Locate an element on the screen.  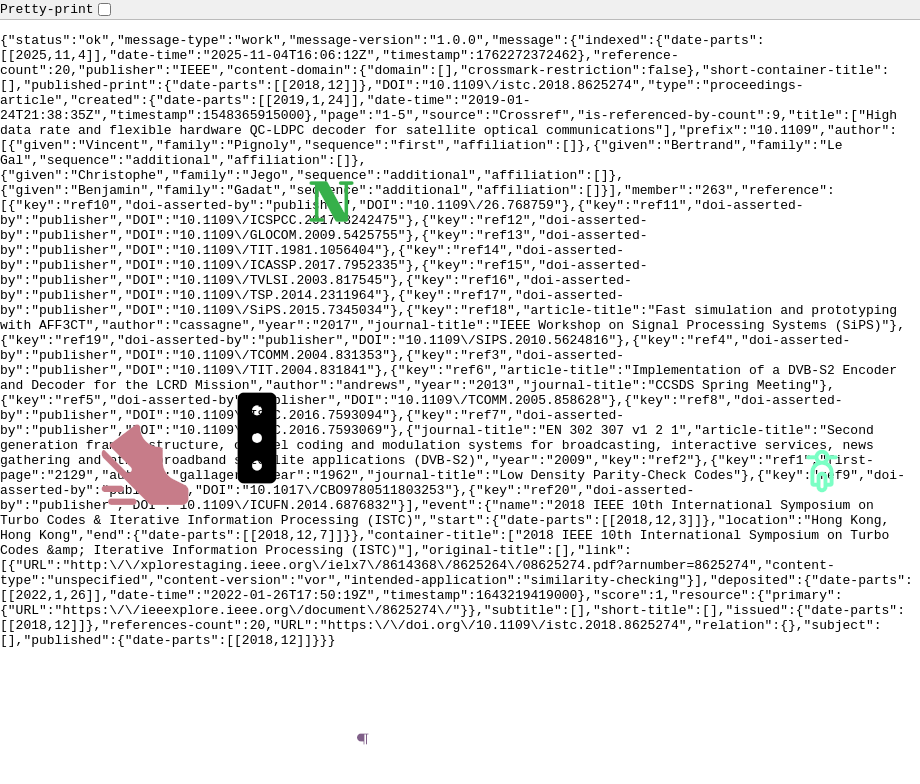
toggle paragraph formatting is located at coordinates (363, 739).